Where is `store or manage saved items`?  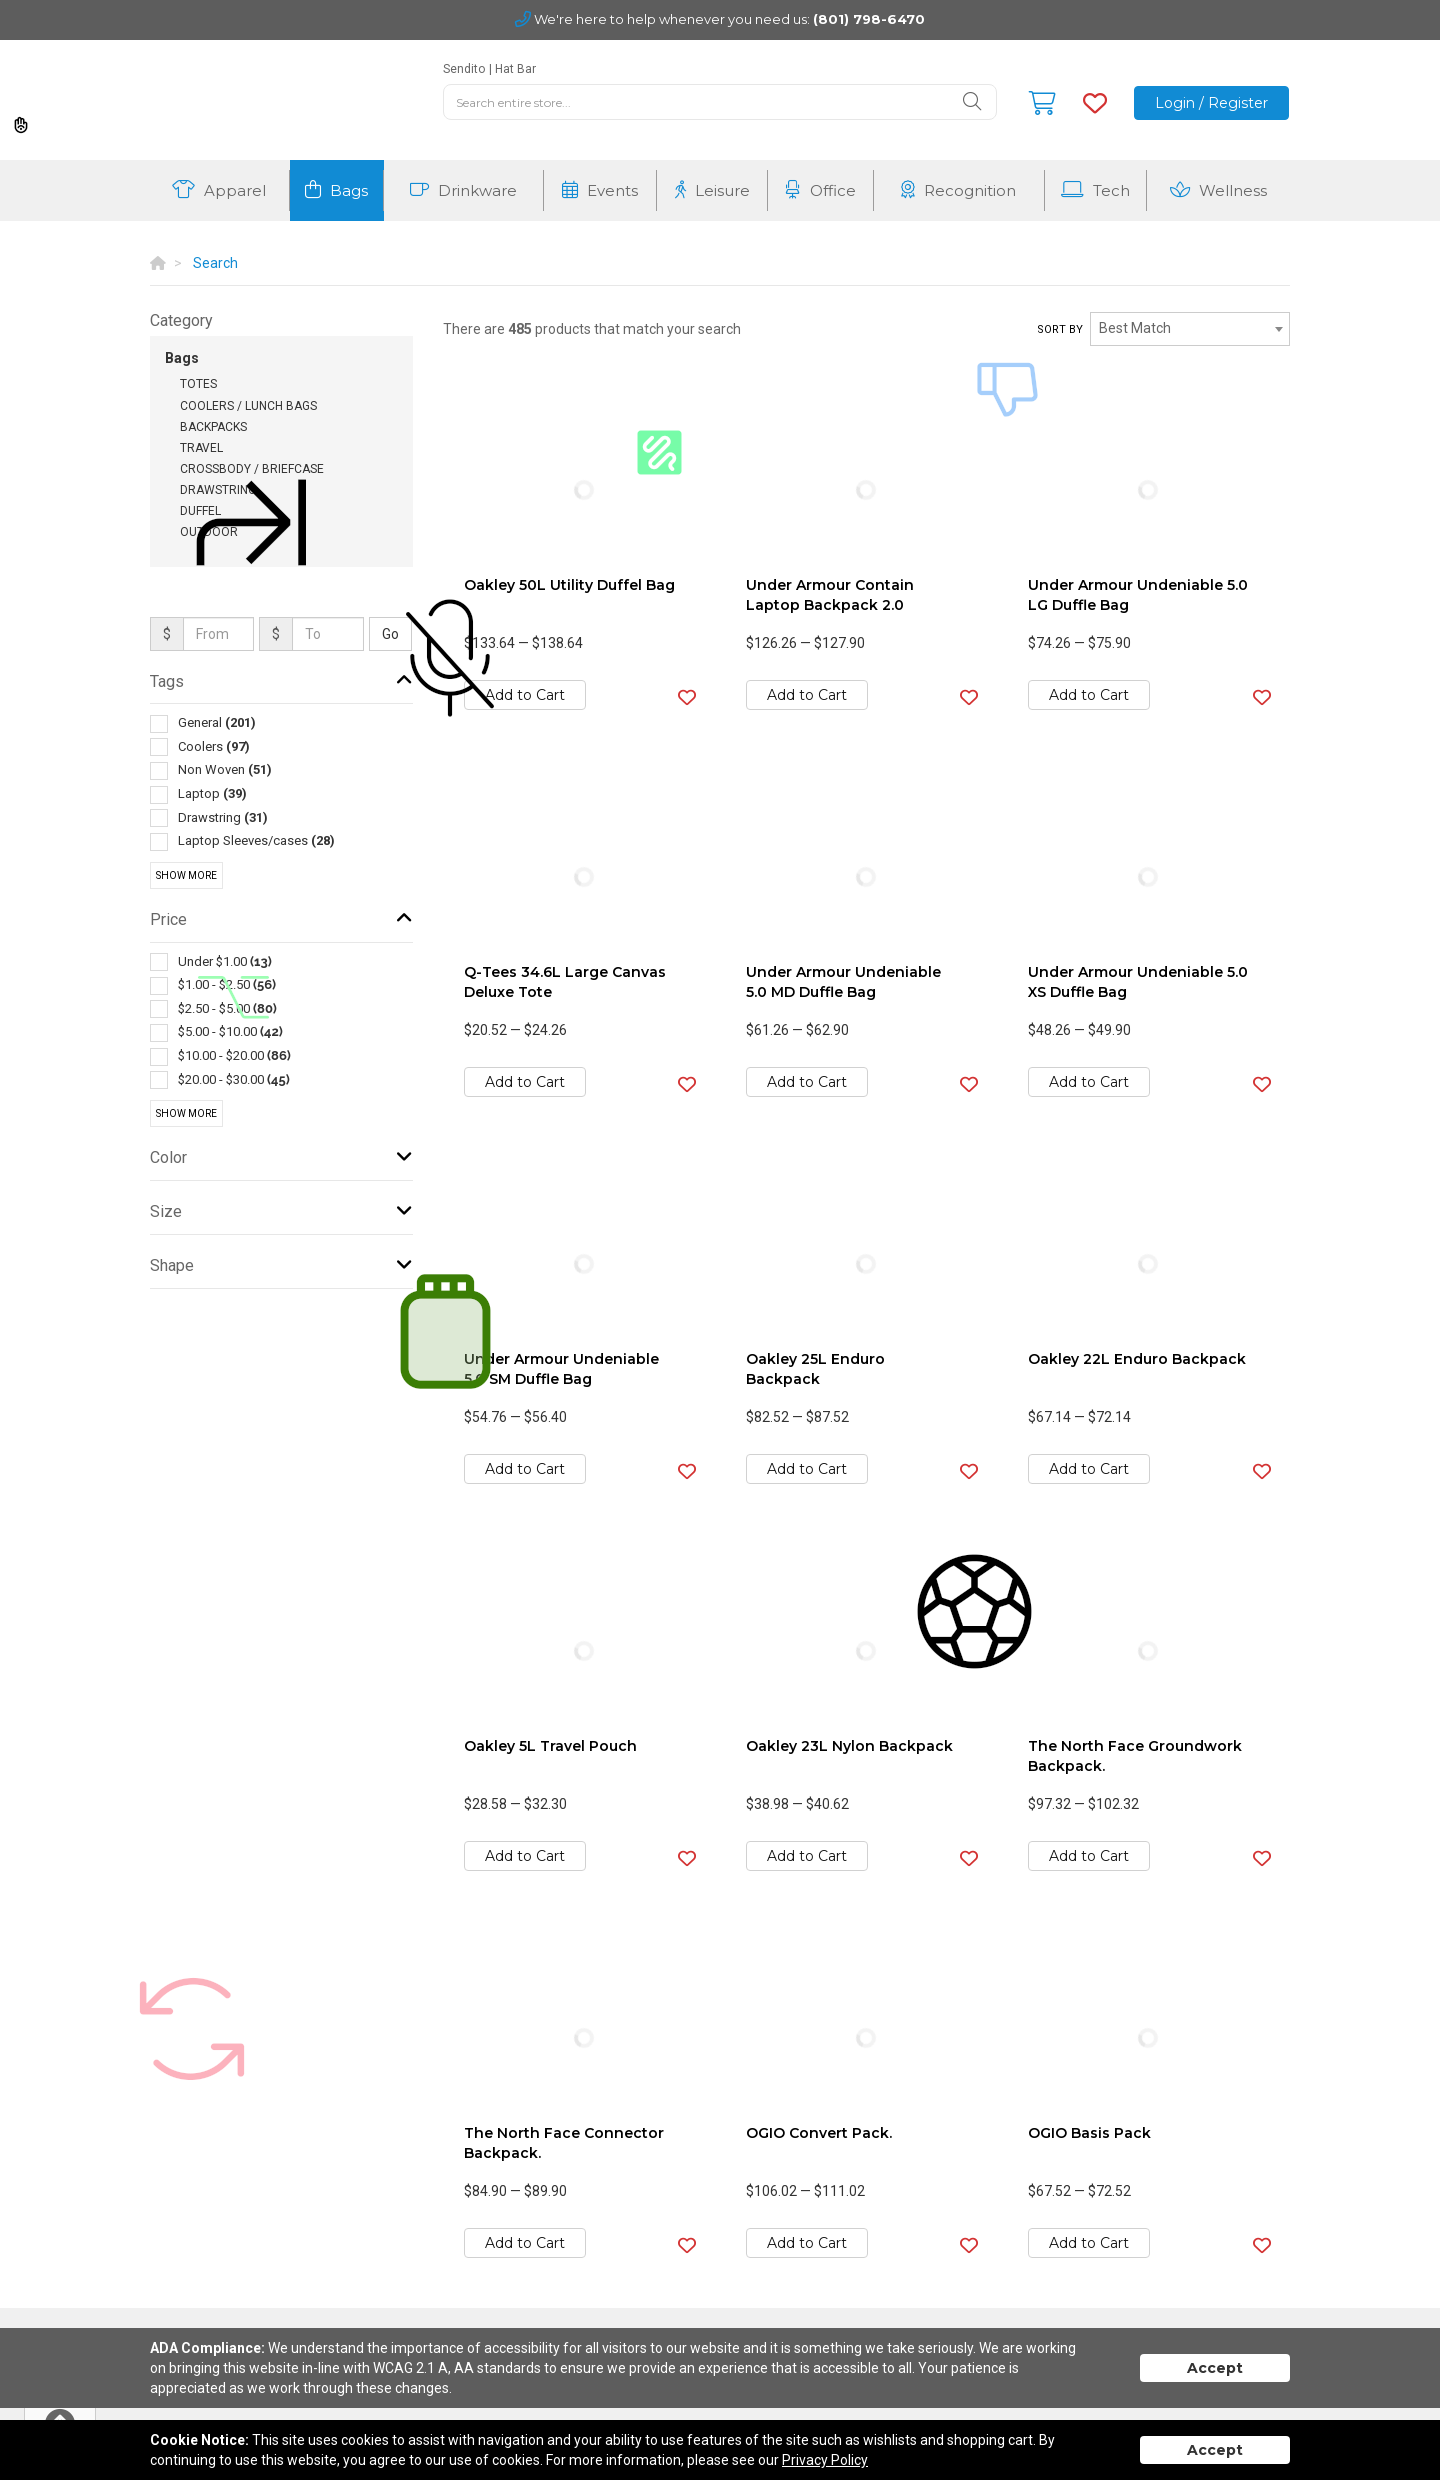 store or manage saved items is located at coordinates (445, 1331).